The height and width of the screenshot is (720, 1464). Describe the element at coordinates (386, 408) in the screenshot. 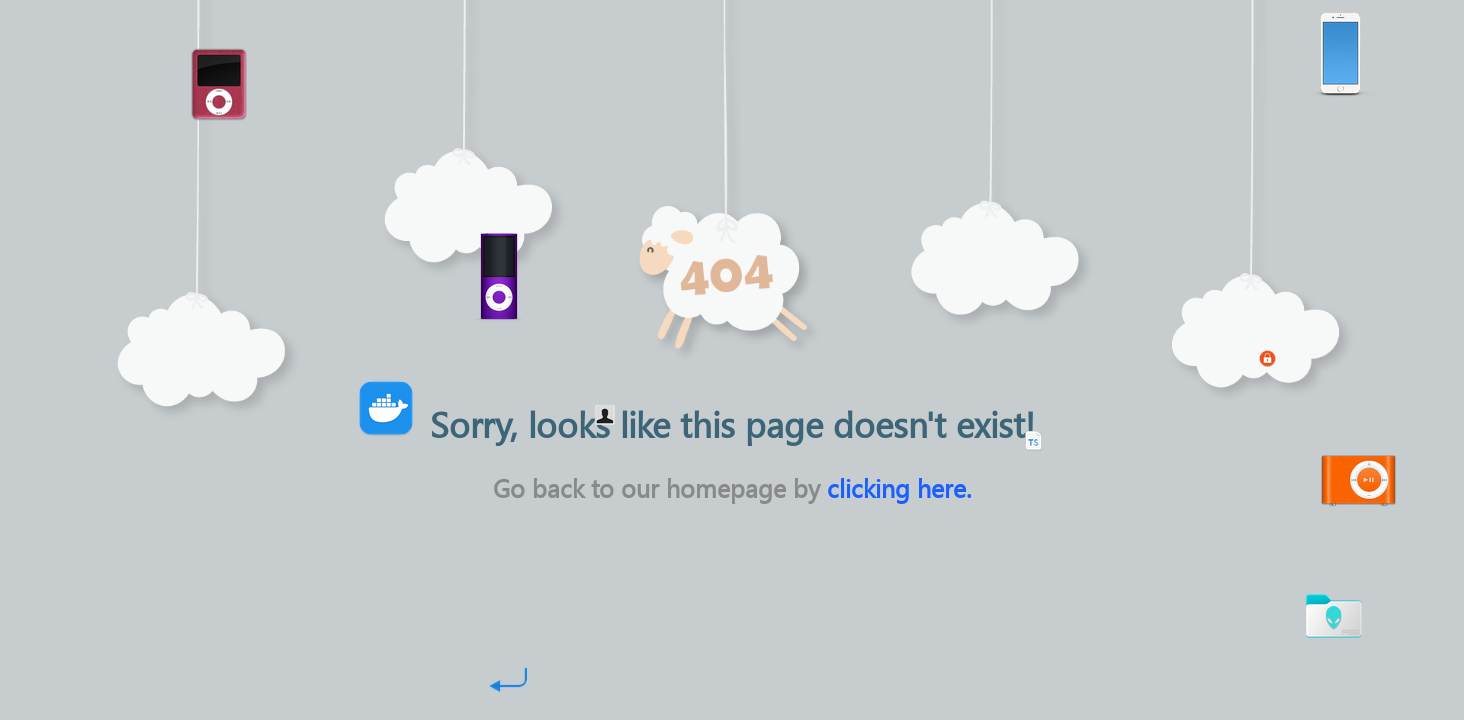

I see `open Docker desktop application` at that location.